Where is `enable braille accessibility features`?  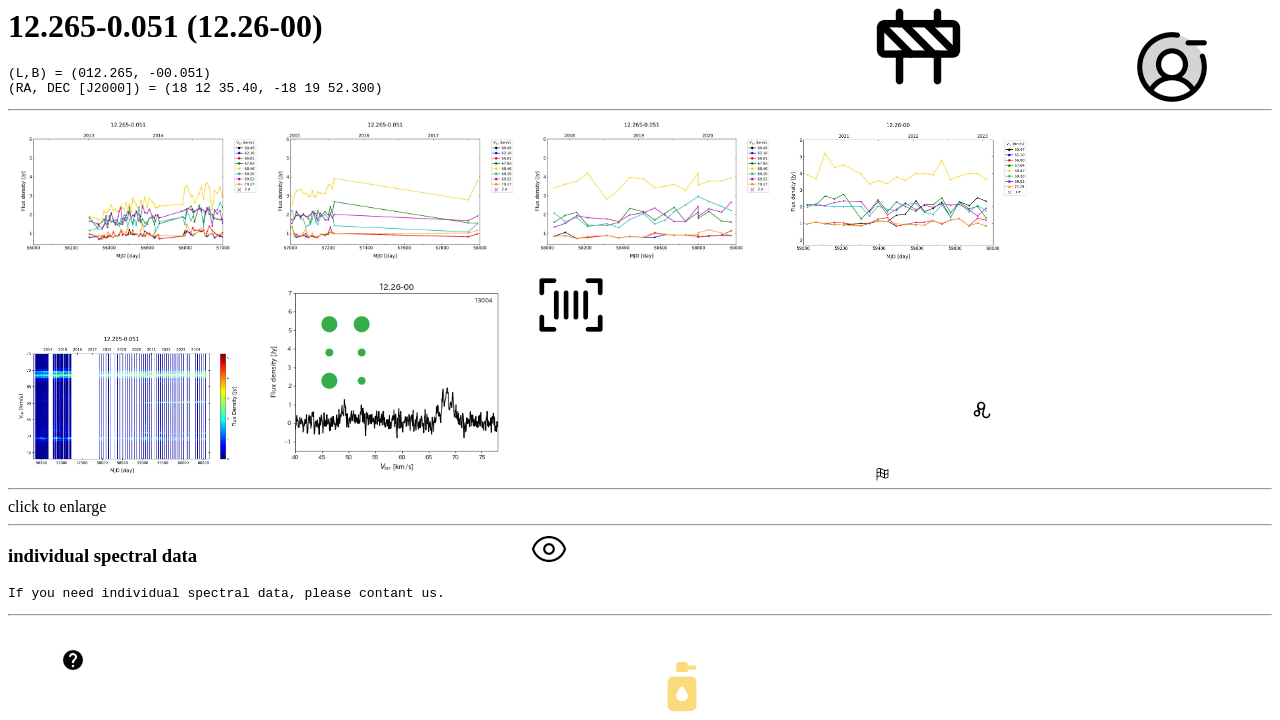 enable braille accessibility features is located at coordinates (345, 352).